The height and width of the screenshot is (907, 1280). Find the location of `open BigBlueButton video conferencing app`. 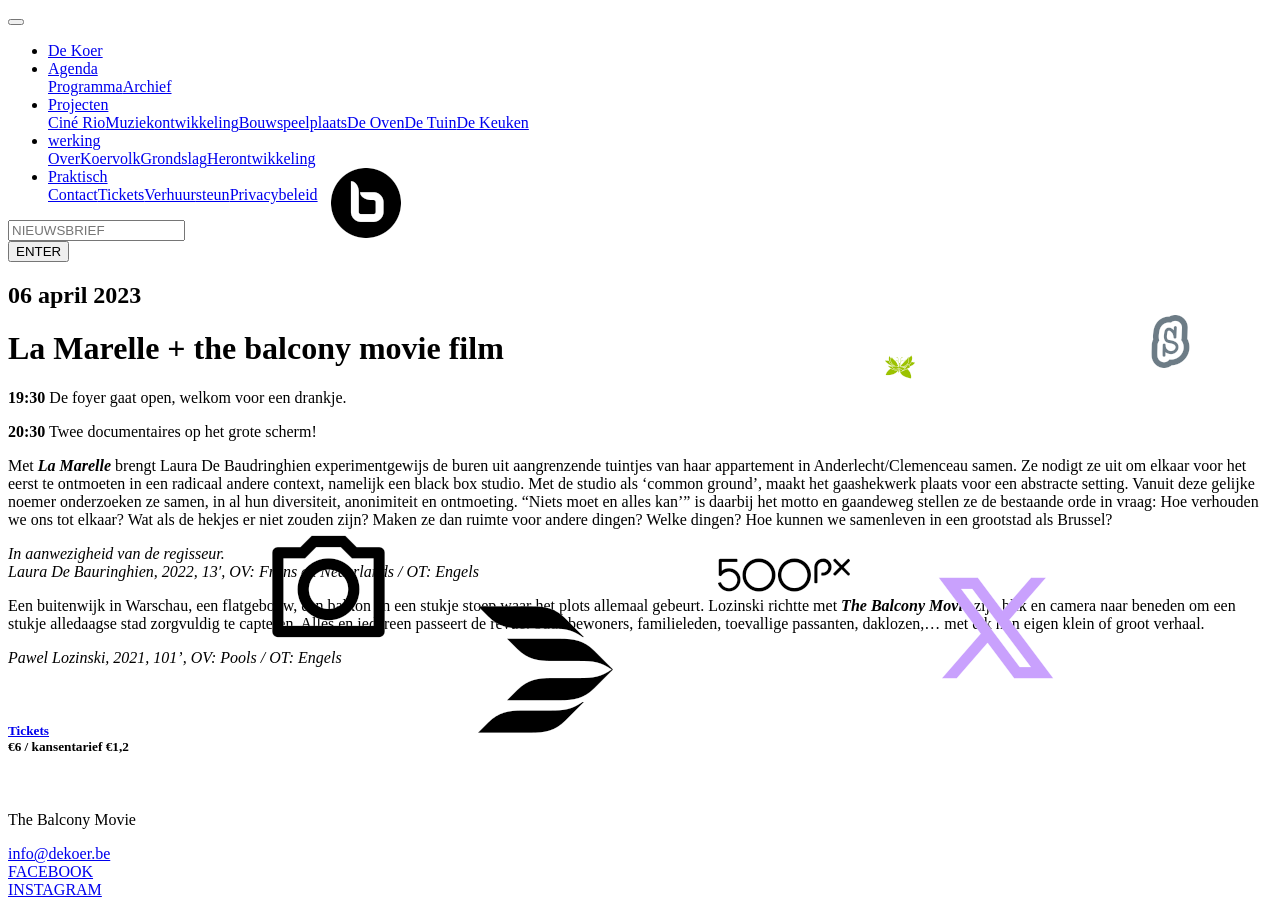

open BigBlueButton video conferencing app is located at coordinates (366, 203).